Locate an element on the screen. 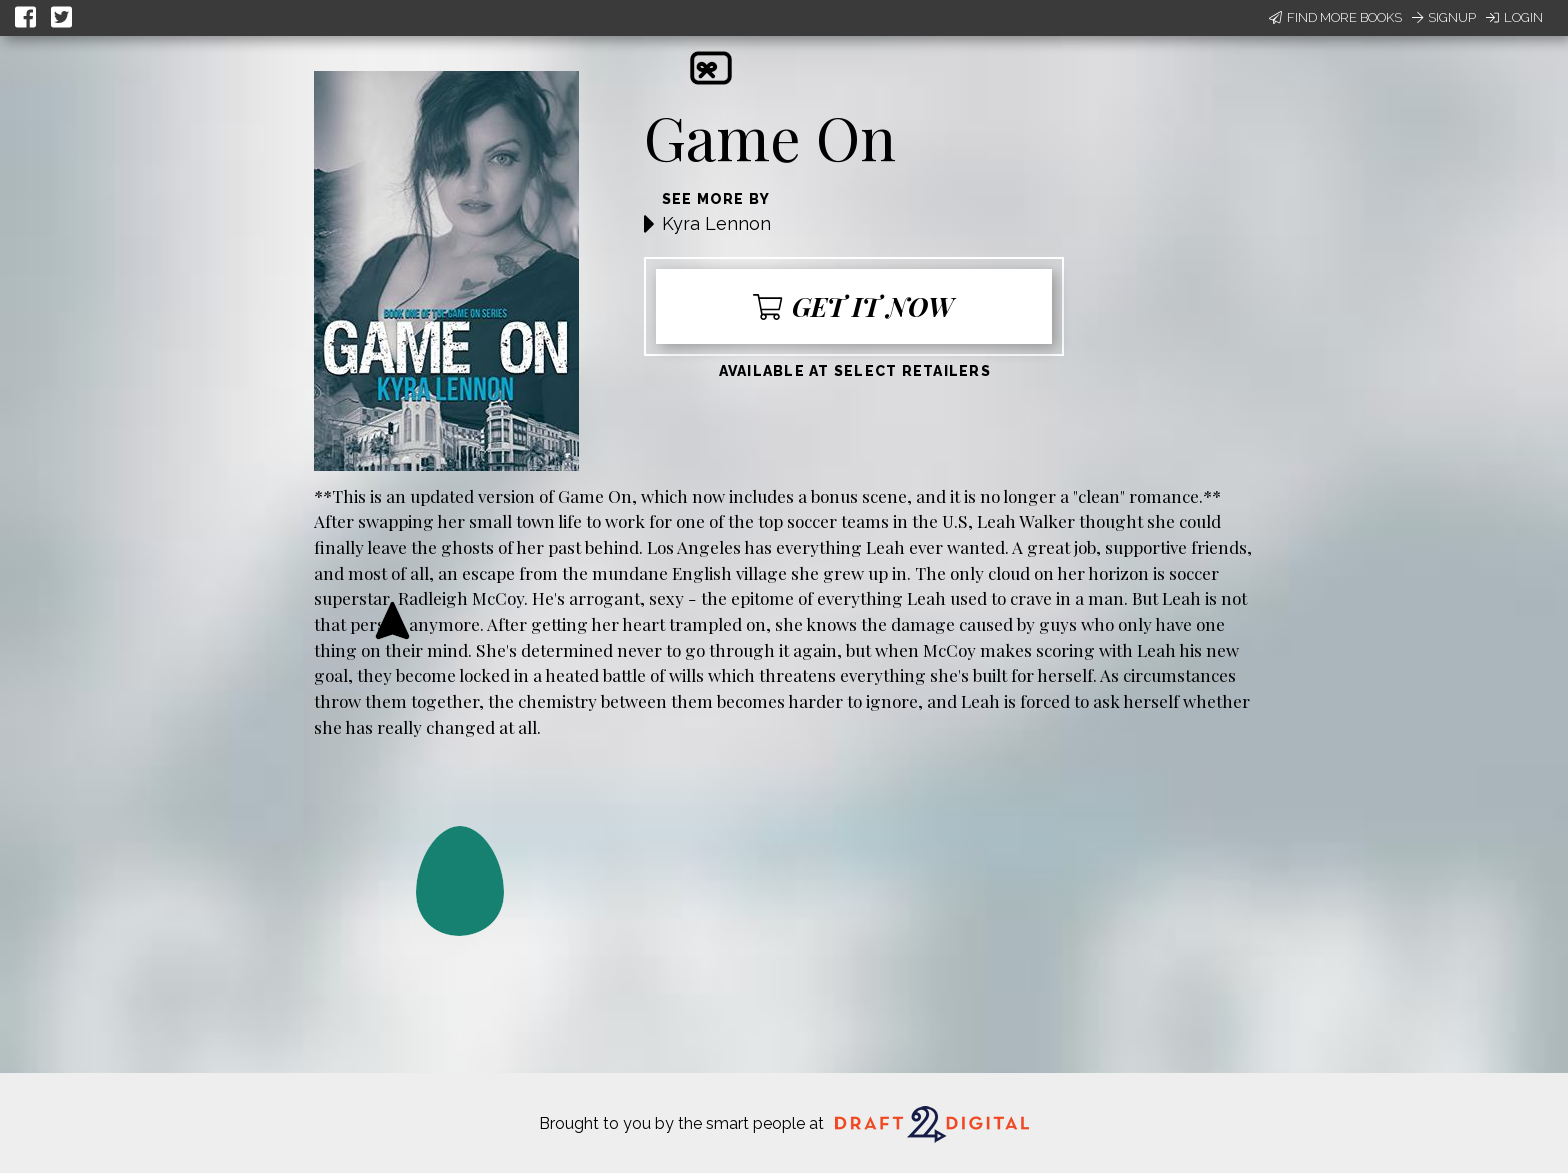 The height and width of the screenshot is (1173, 1568). indicates egg or egg-containing ingredient is located at coordinates (460, 881).